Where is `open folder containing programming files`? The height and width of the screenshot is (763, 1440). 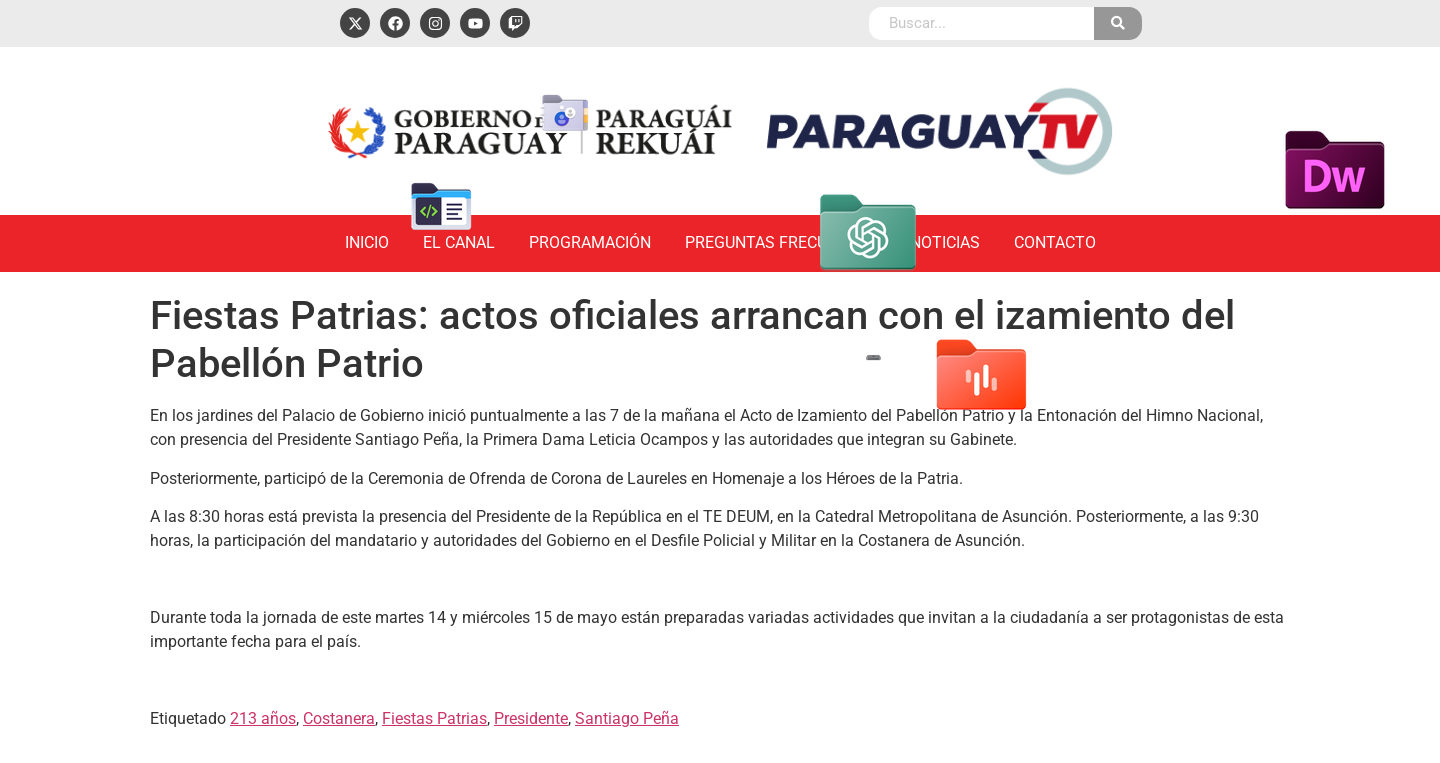 open folder containing programming files is located at coordinates (441, 208).